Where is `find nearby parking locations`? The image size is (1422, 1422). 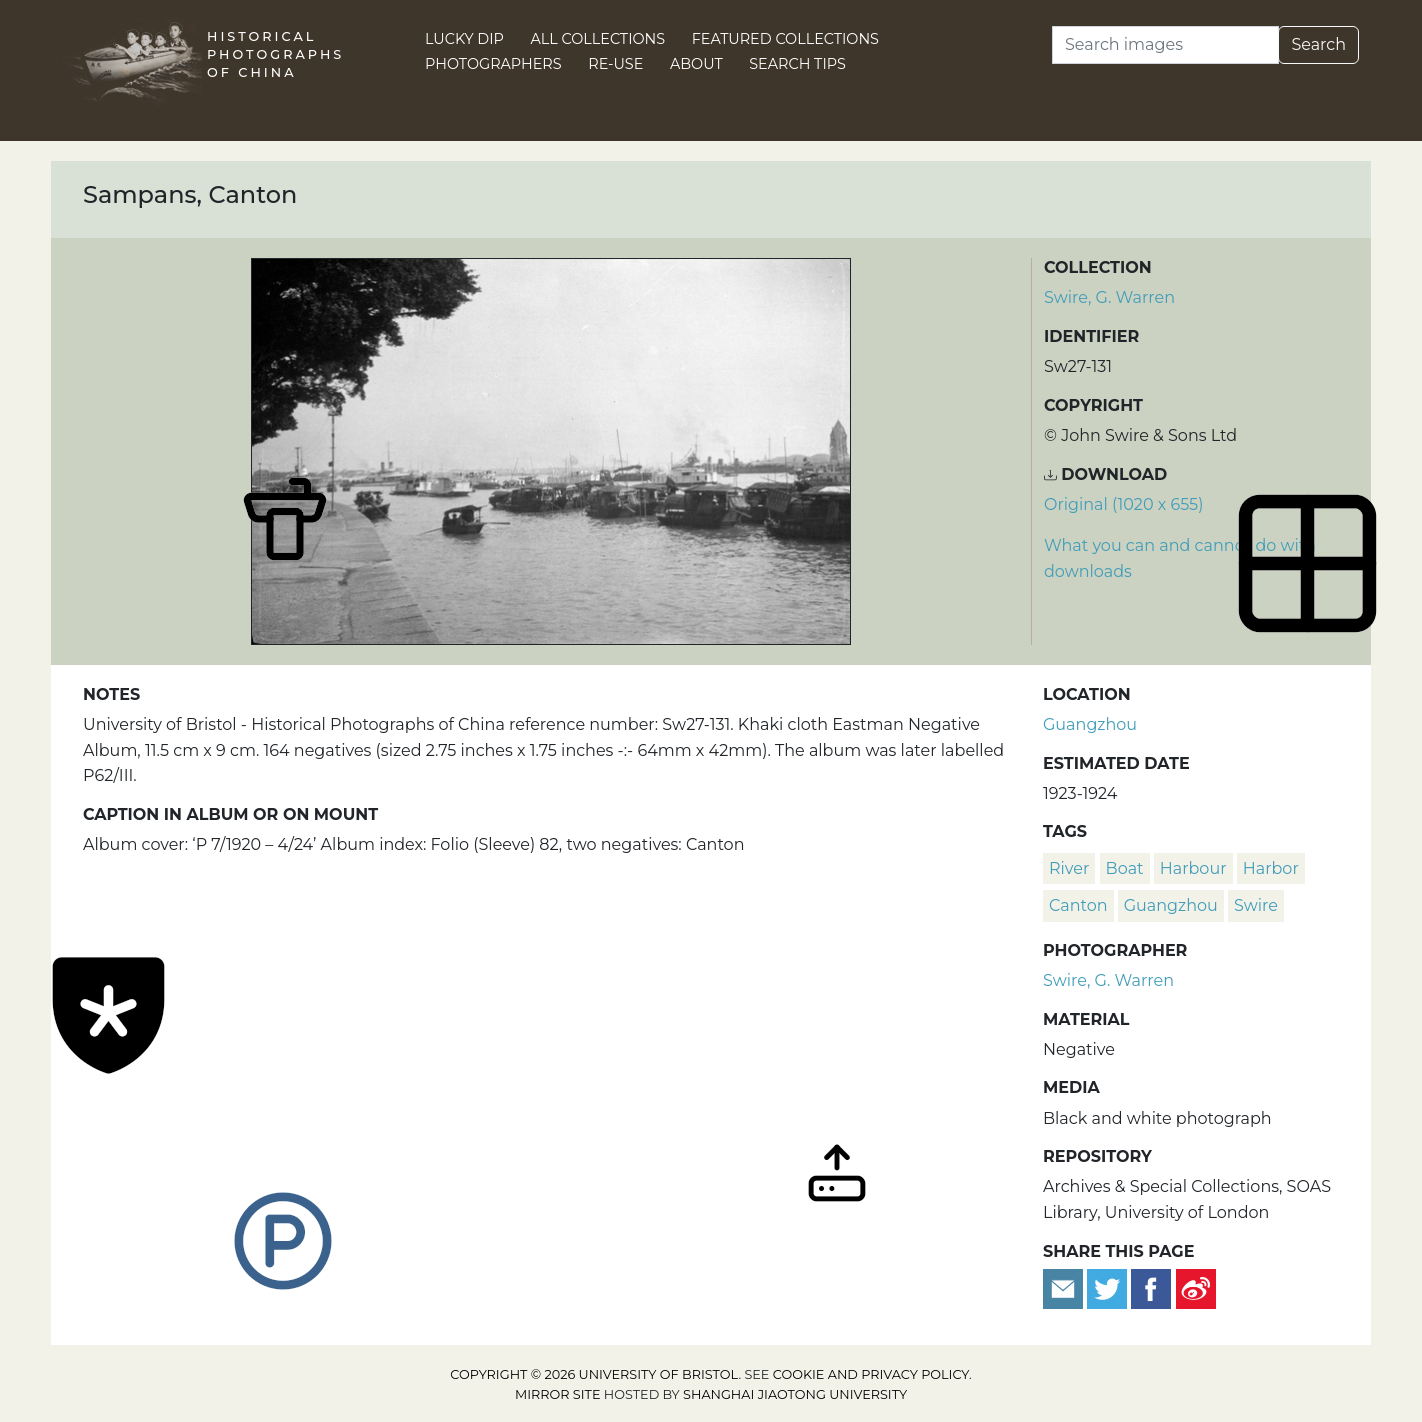 find nearby parking locations is located at coordinates (283, 1241).